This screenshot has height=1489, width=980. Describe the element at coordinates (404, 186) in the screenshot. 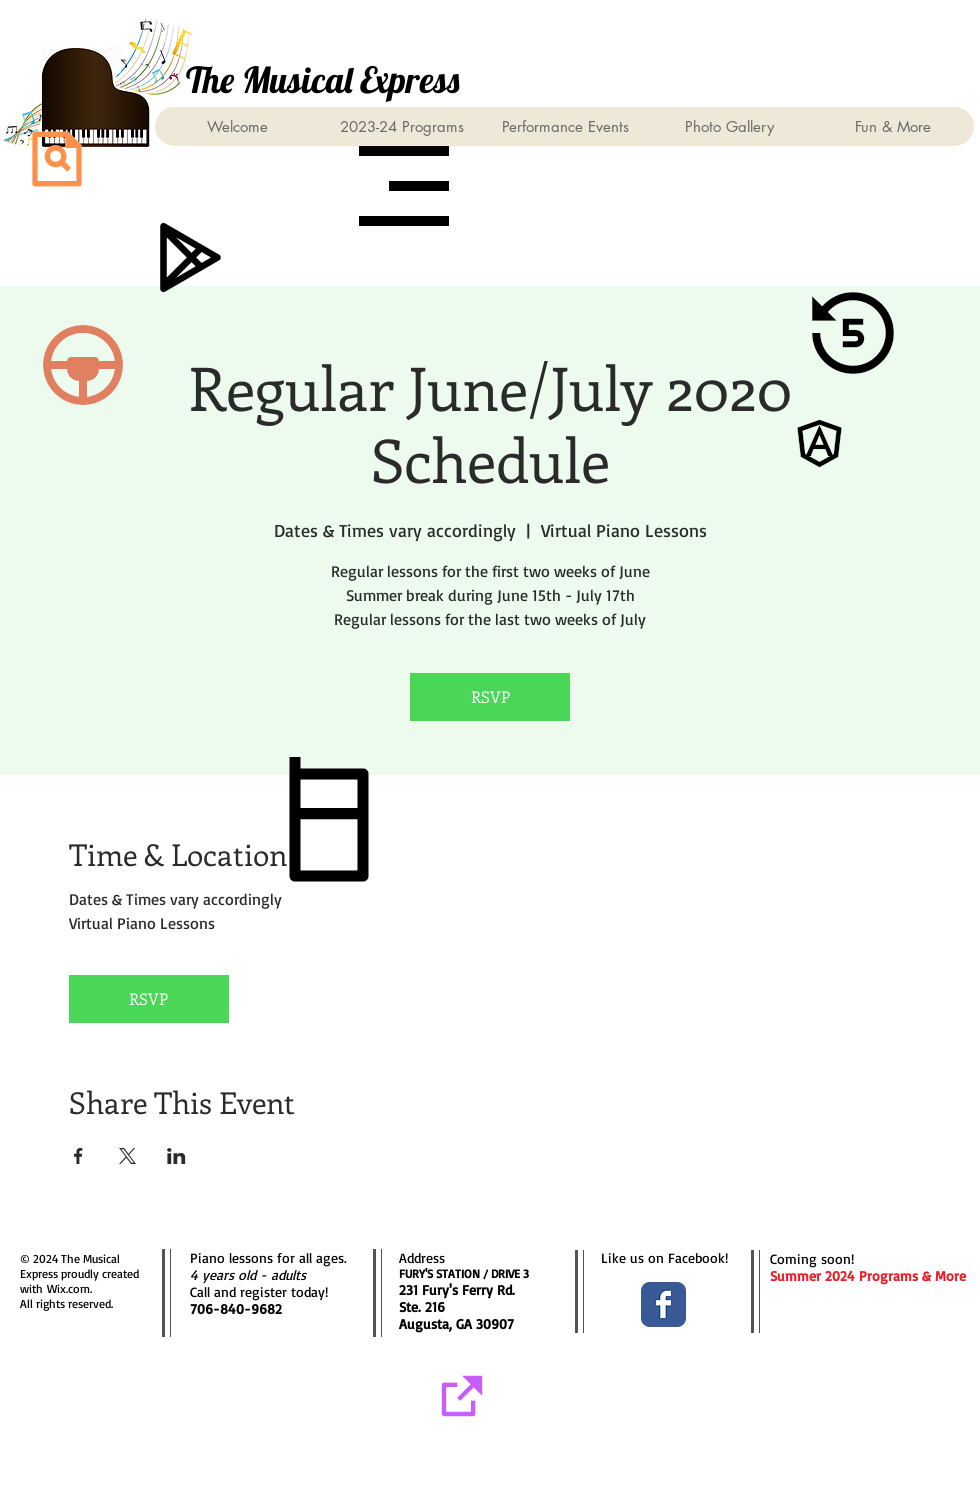

I see `open navigation menu` at that location.